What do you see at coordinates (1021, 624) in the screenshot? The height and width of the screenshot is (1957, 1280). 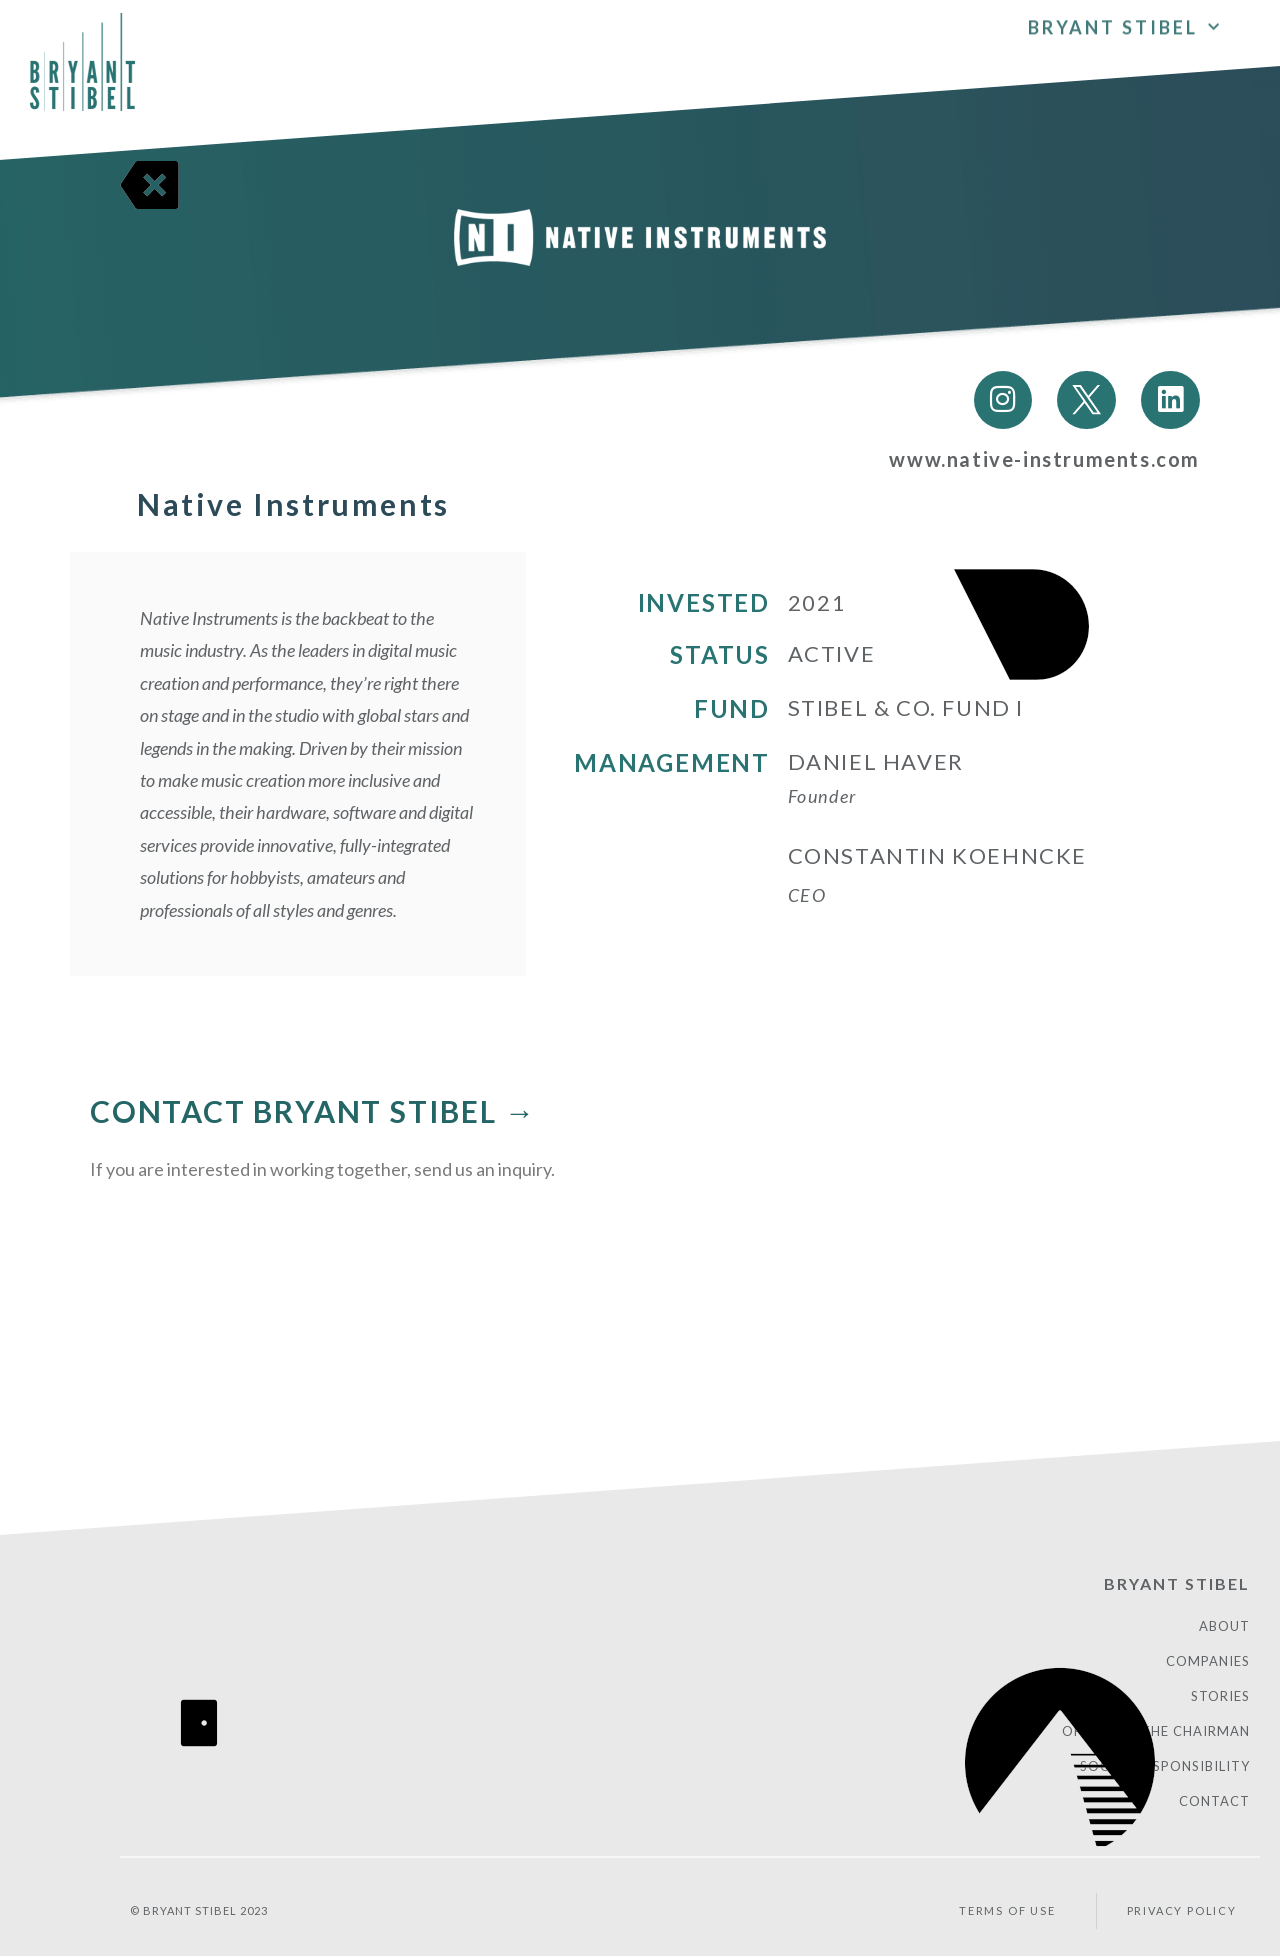 I see `open netdata monitoring dashboard` at bounding box center [1021, 624].